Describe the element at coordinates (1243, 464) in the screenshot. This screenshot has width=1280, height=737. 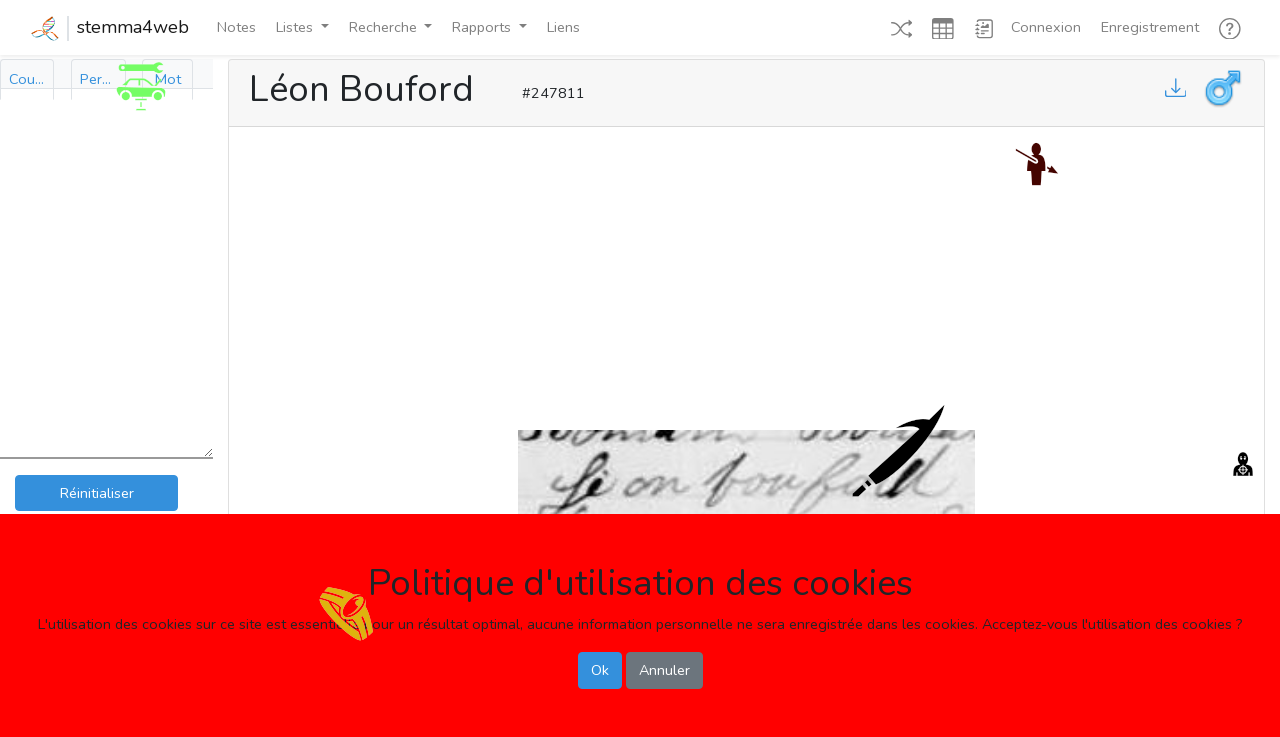
I see `target or aim at an enemy` at that location.